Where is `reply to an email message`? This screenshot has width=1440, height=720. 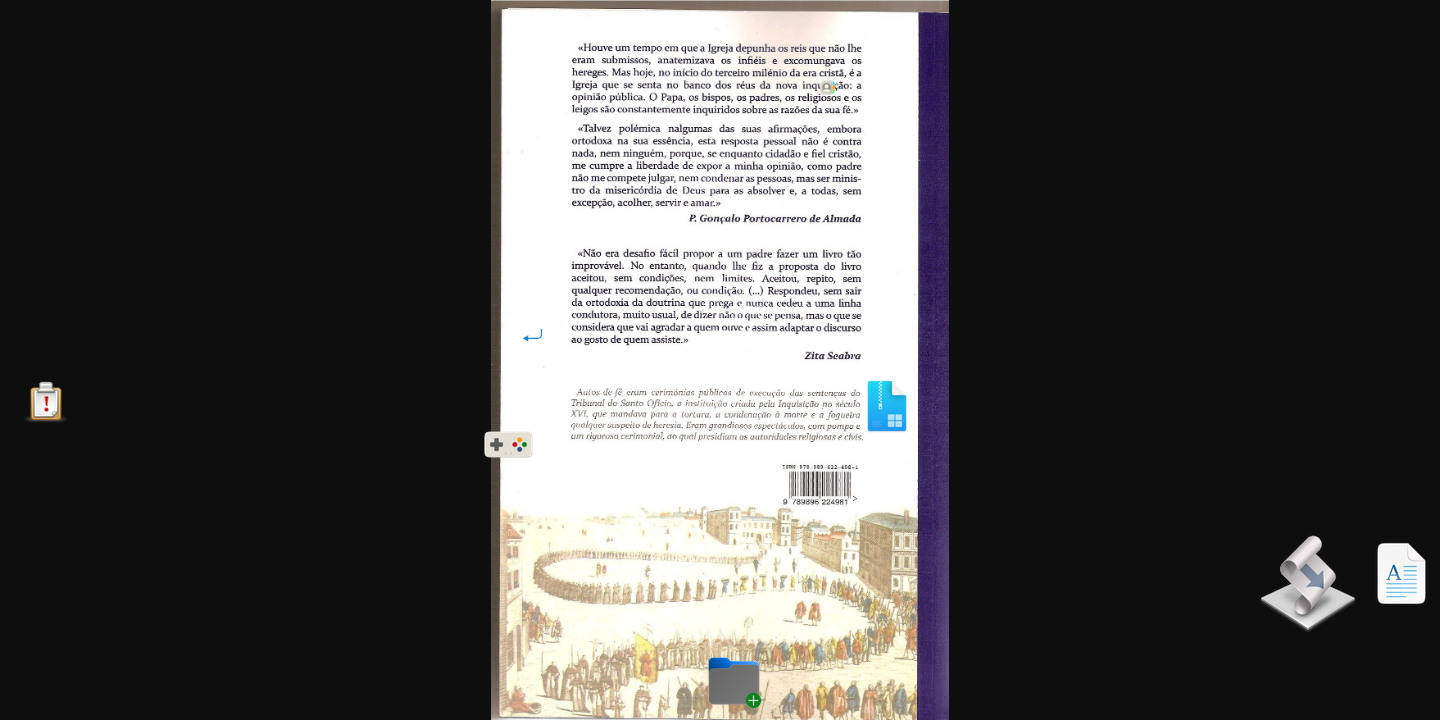 reply to an email message is located at coordinates (532, 334).